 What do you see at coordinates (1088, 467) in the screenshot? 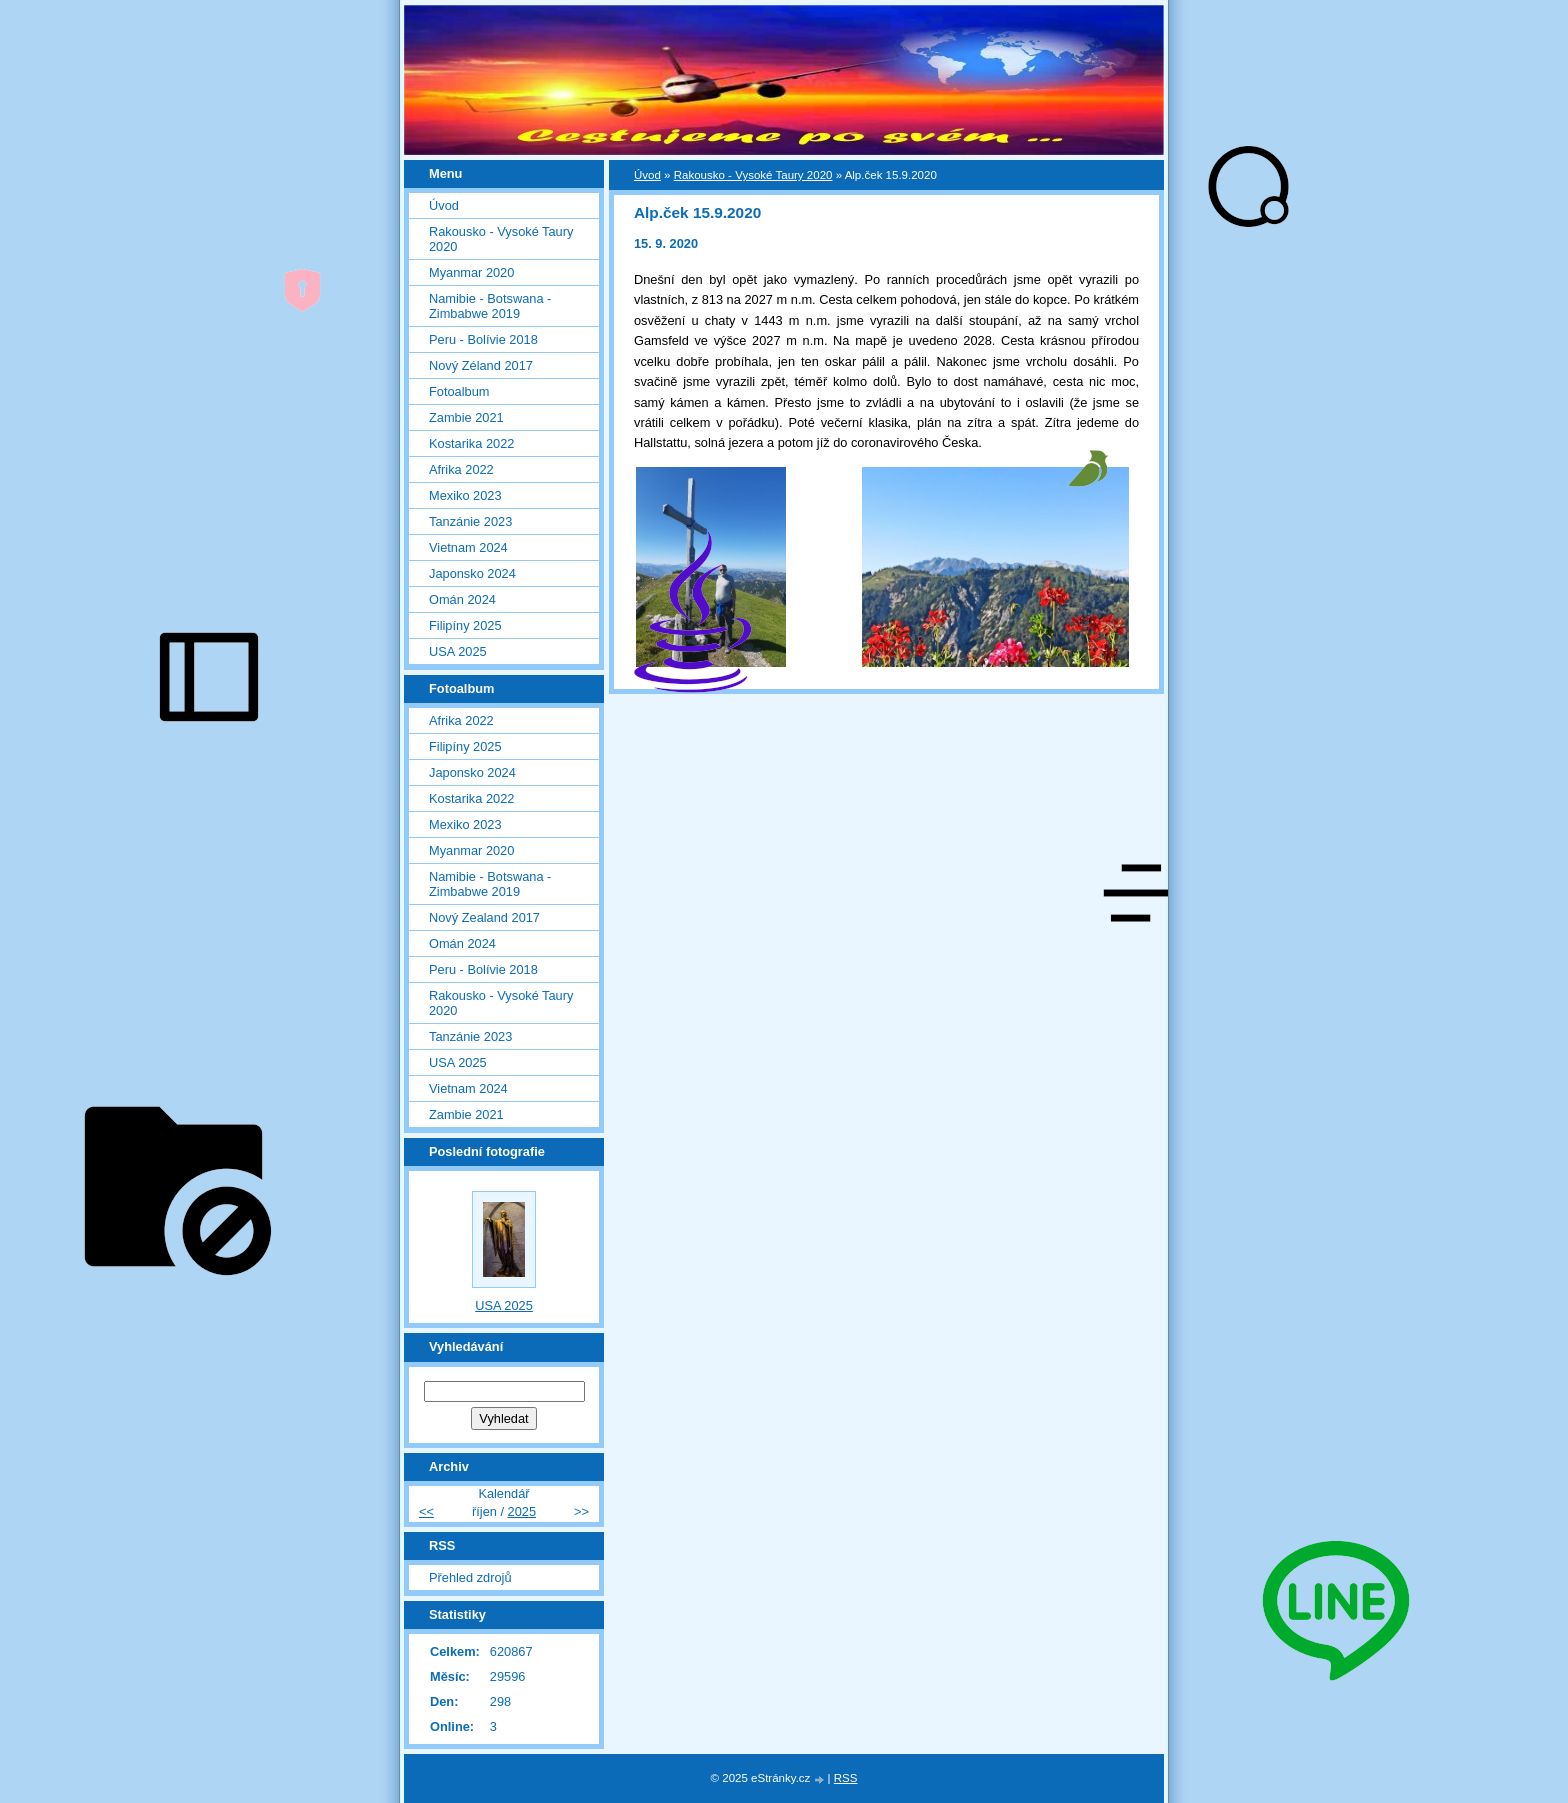
I see `open yuque documentation platform` at bounding box center [1088, 467].